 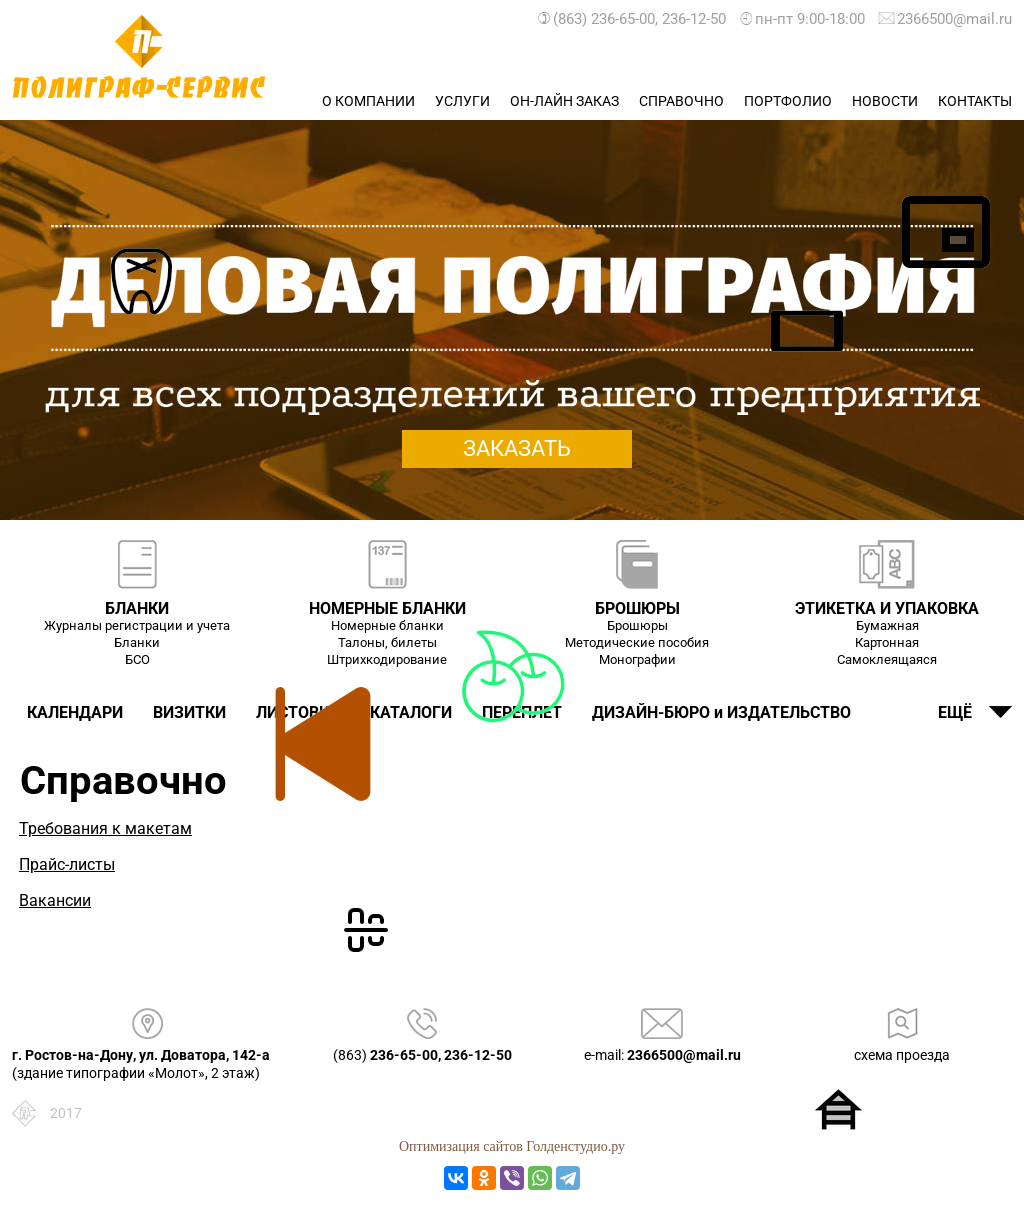 I want to click on rotate device to landscape mode, so click(x=807, y=331).